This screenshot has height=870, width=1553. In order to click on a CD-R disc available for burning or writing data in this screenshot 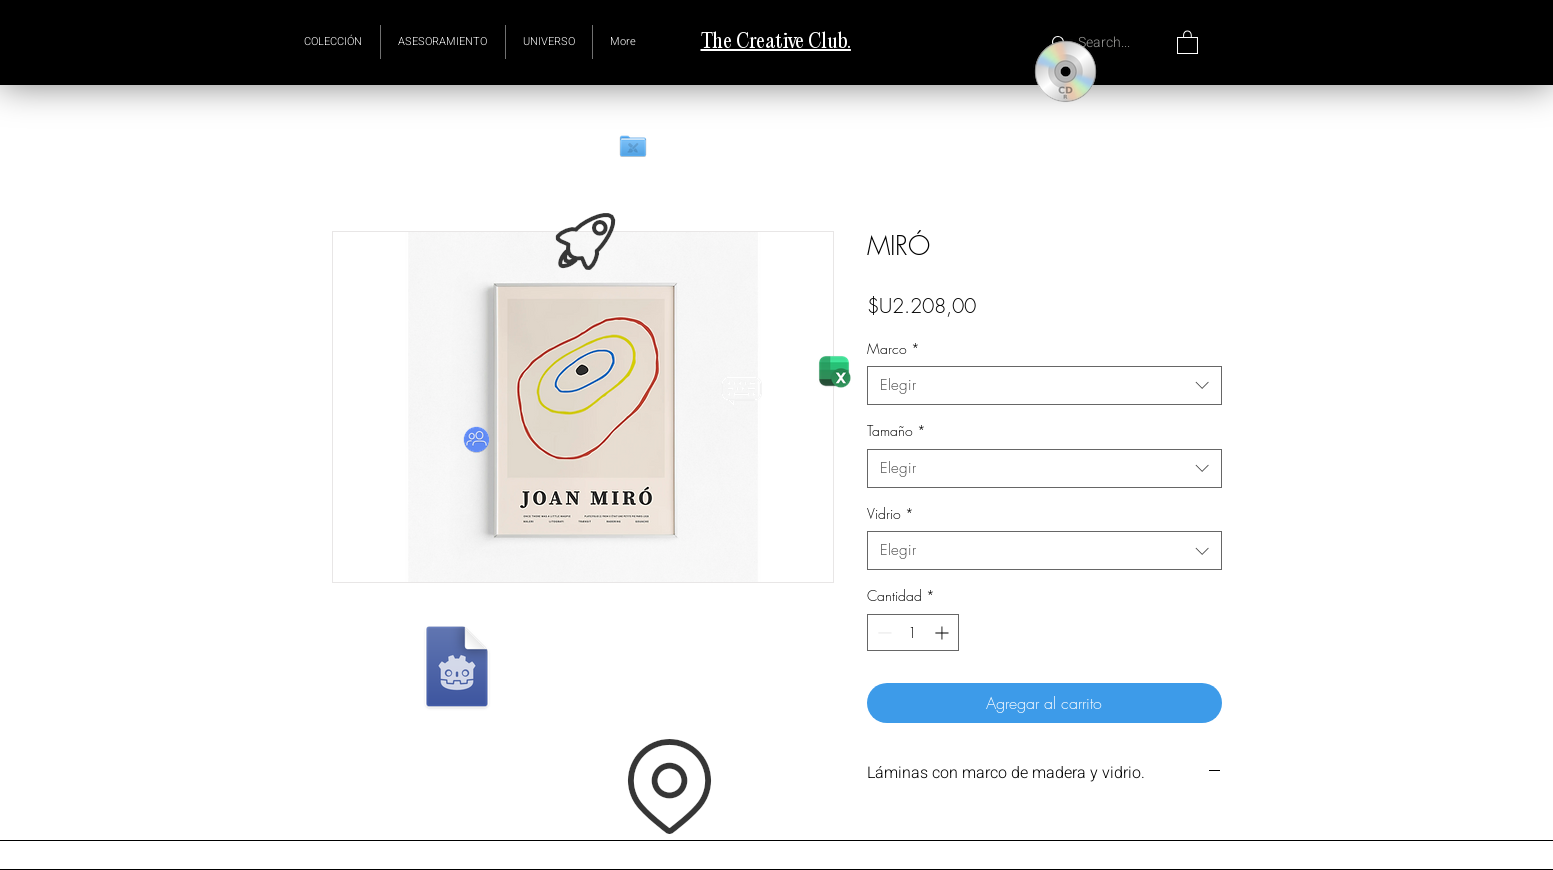, I will do `click(1065, 71)`.